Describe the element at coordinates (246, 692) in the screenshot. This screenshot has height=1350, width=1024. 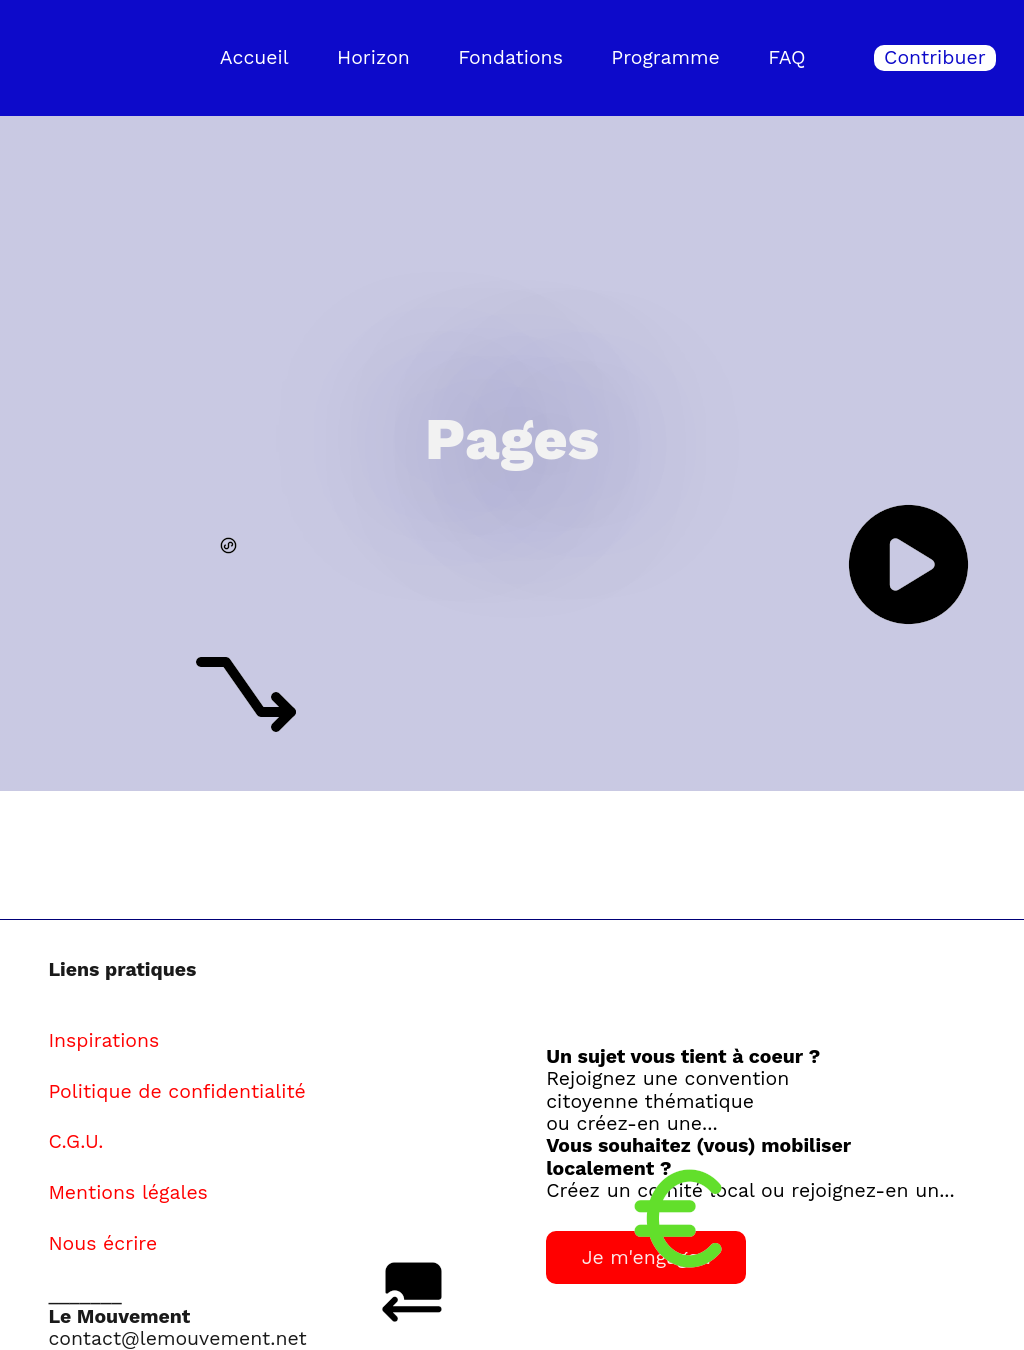
I see `indicates a declining trend or decrease in value` at that location.